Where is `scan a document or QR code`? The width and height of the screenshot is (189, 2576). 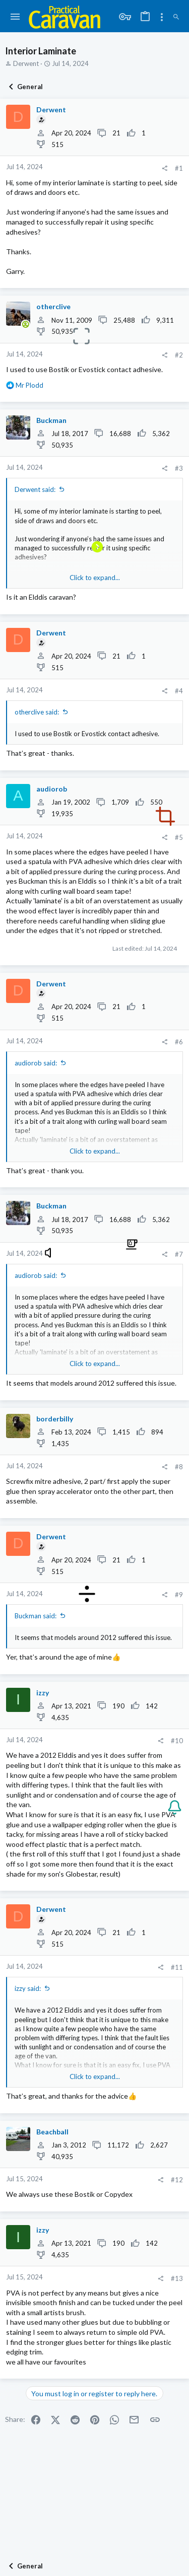 scan a document or QR code is located at coordinates (81, 336).